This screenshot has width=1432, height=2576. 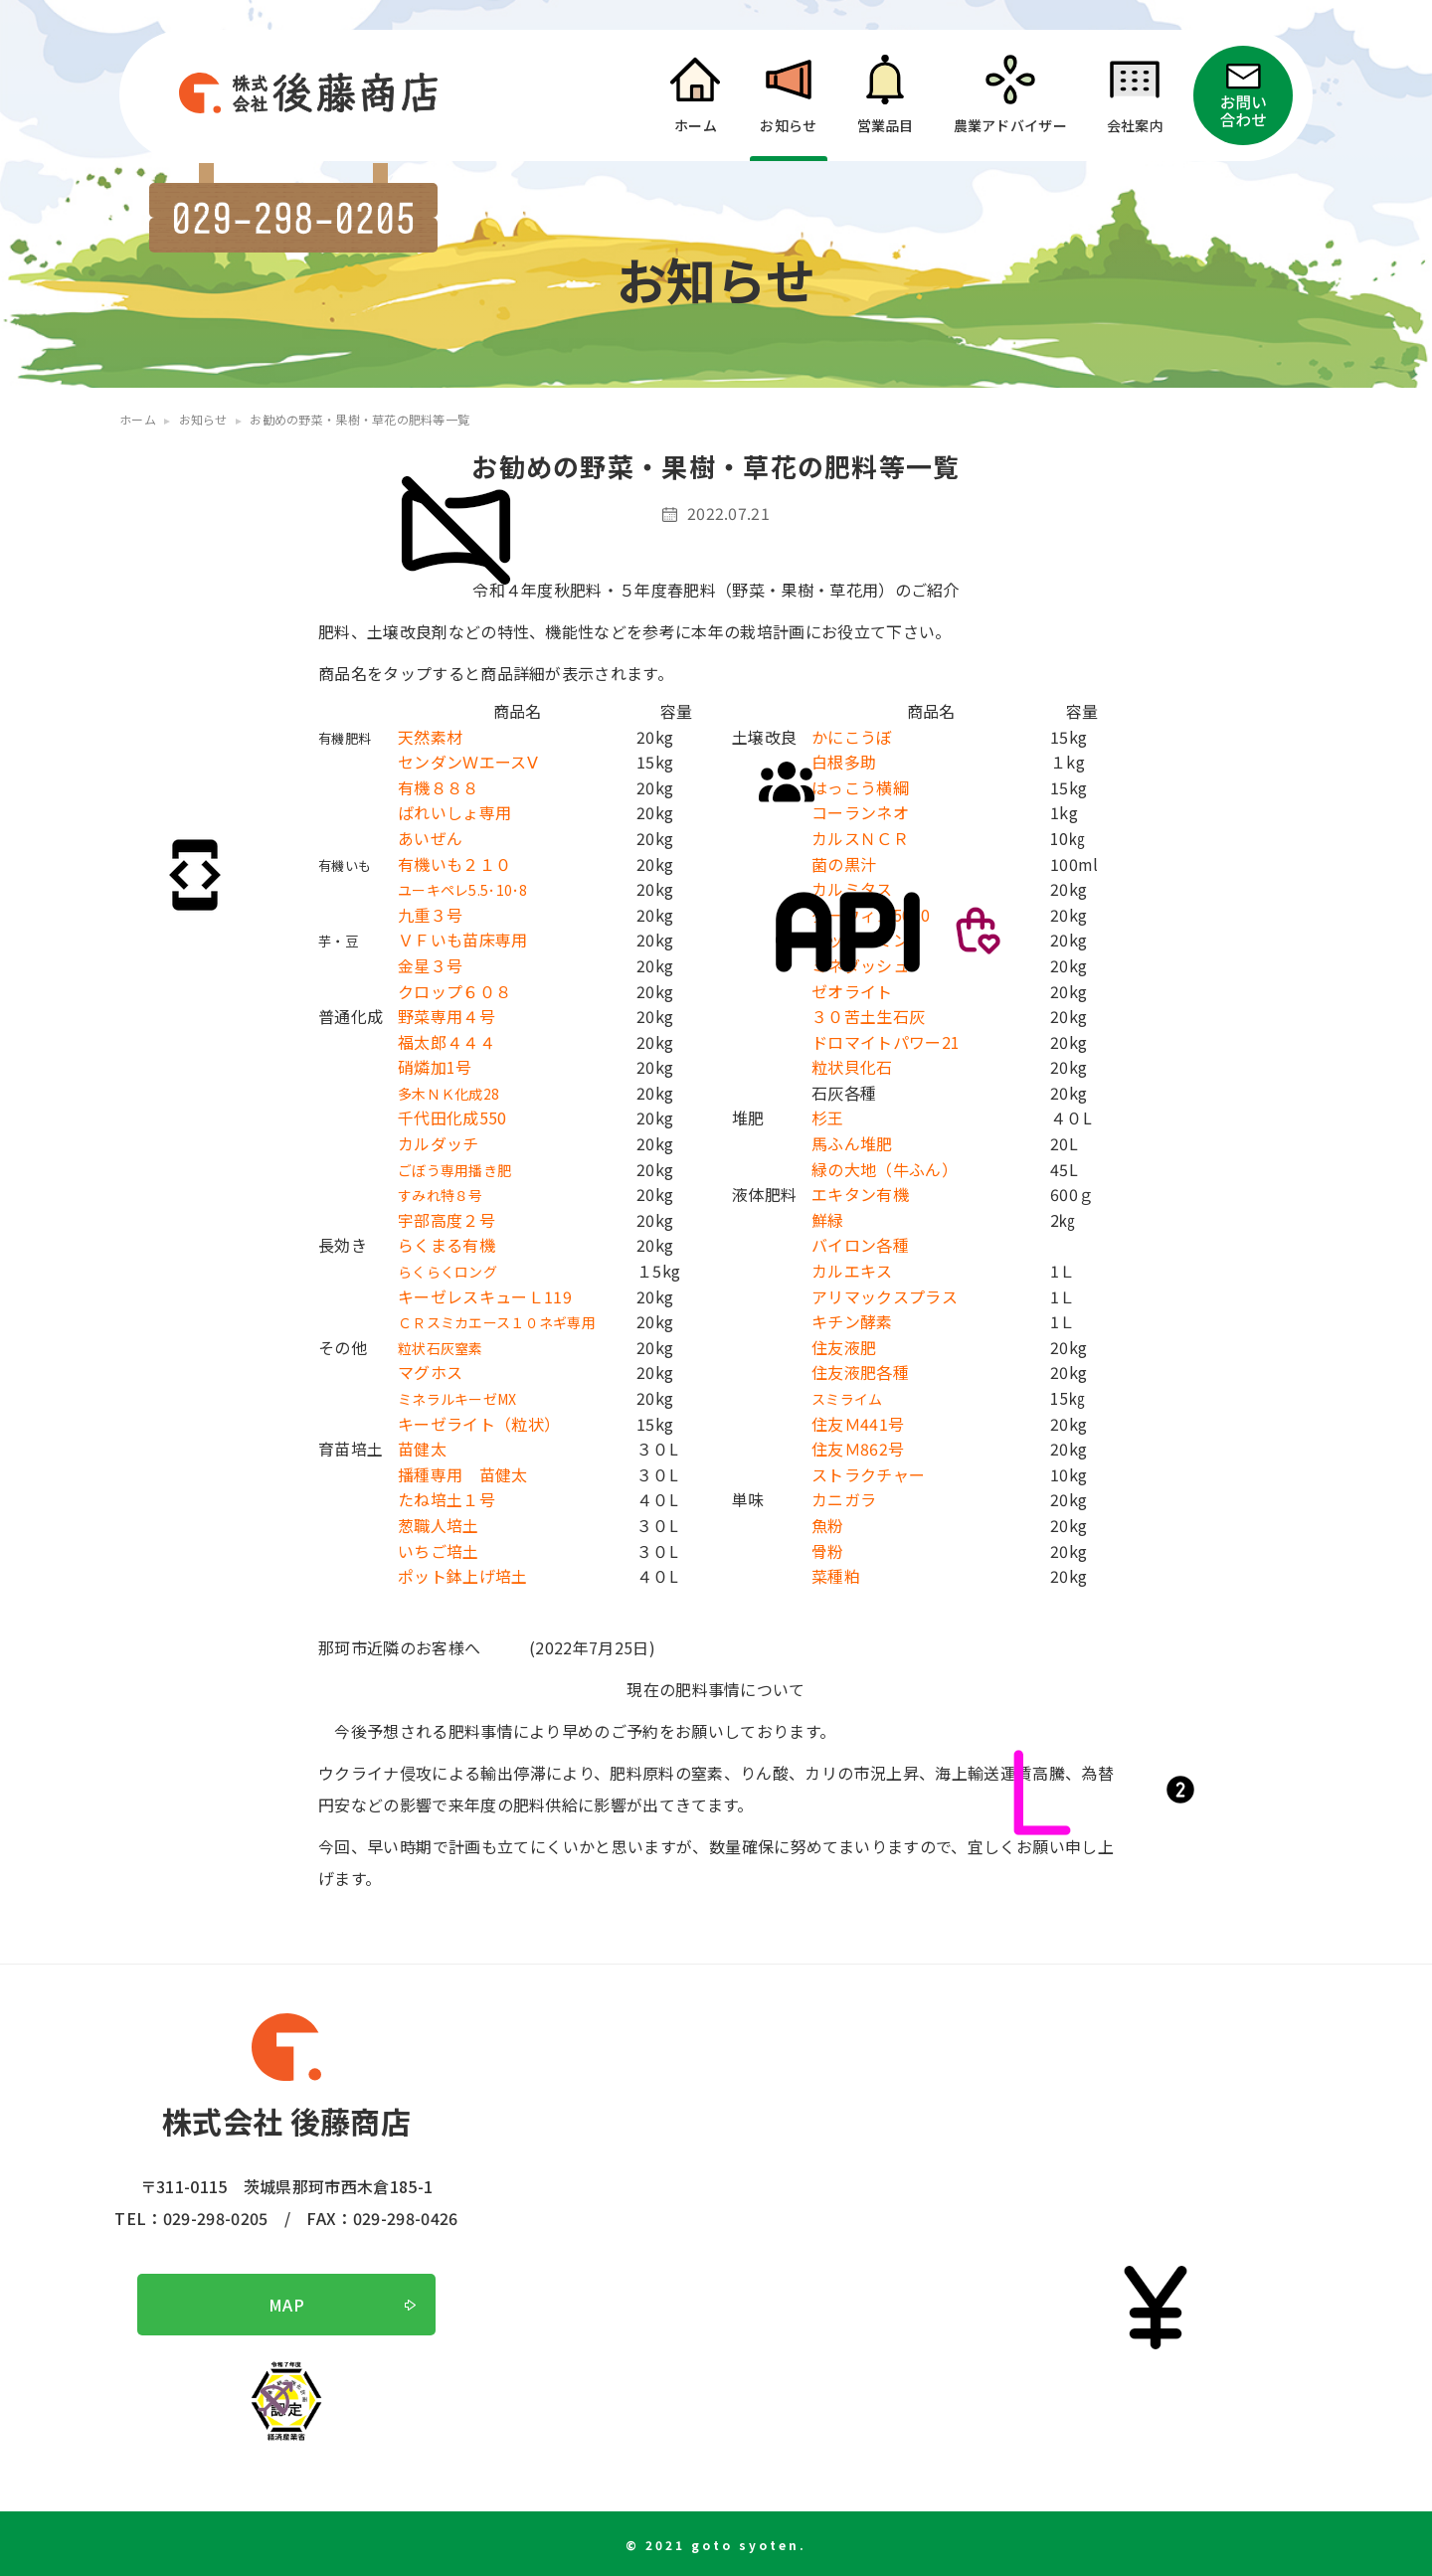 I want to click on select Japanese yen as currency, so click(x=1156, y=2308).